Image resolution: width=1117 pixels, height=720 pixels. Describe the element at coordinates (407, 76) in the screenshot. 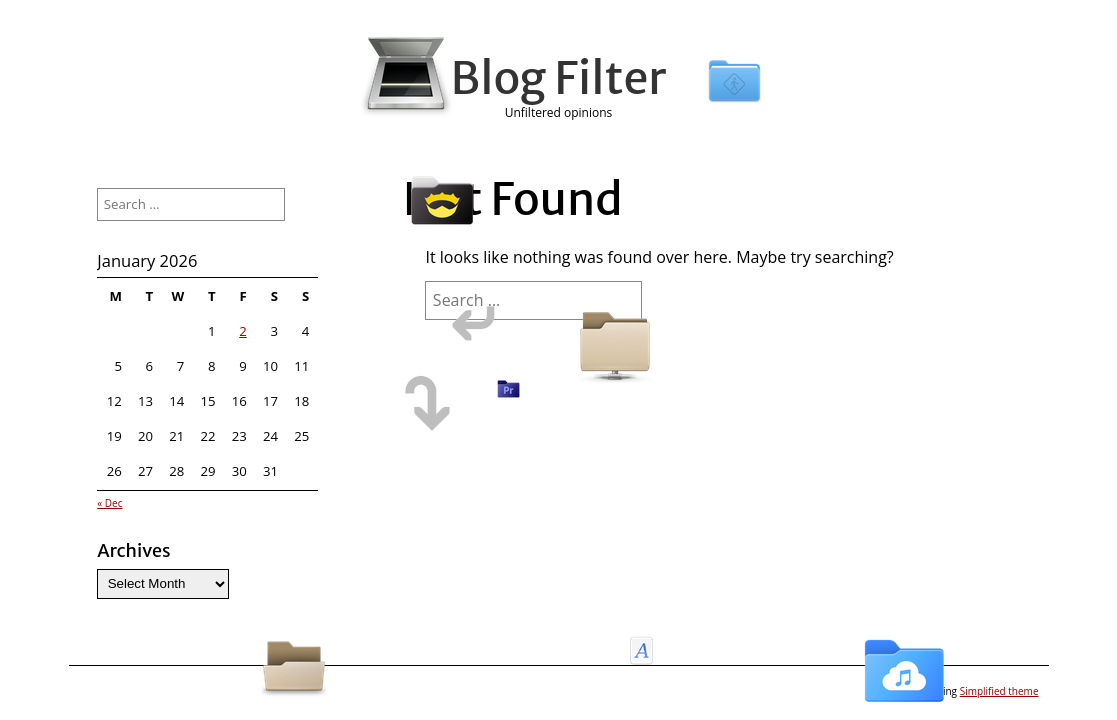

I see `access scanner device settings` at that location.